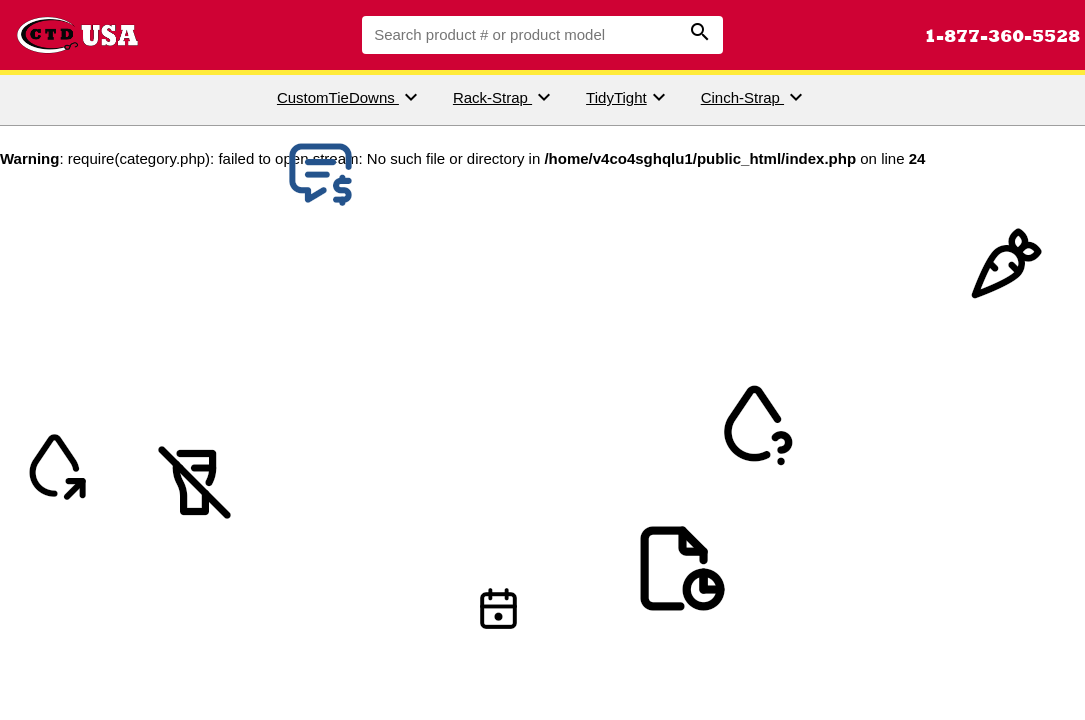 This screenshot has width=1085, height=720. What do you see at coordinates (682, 568) in the screenshot?
I see `view file analytics or report` at bounding box center [682, 568].